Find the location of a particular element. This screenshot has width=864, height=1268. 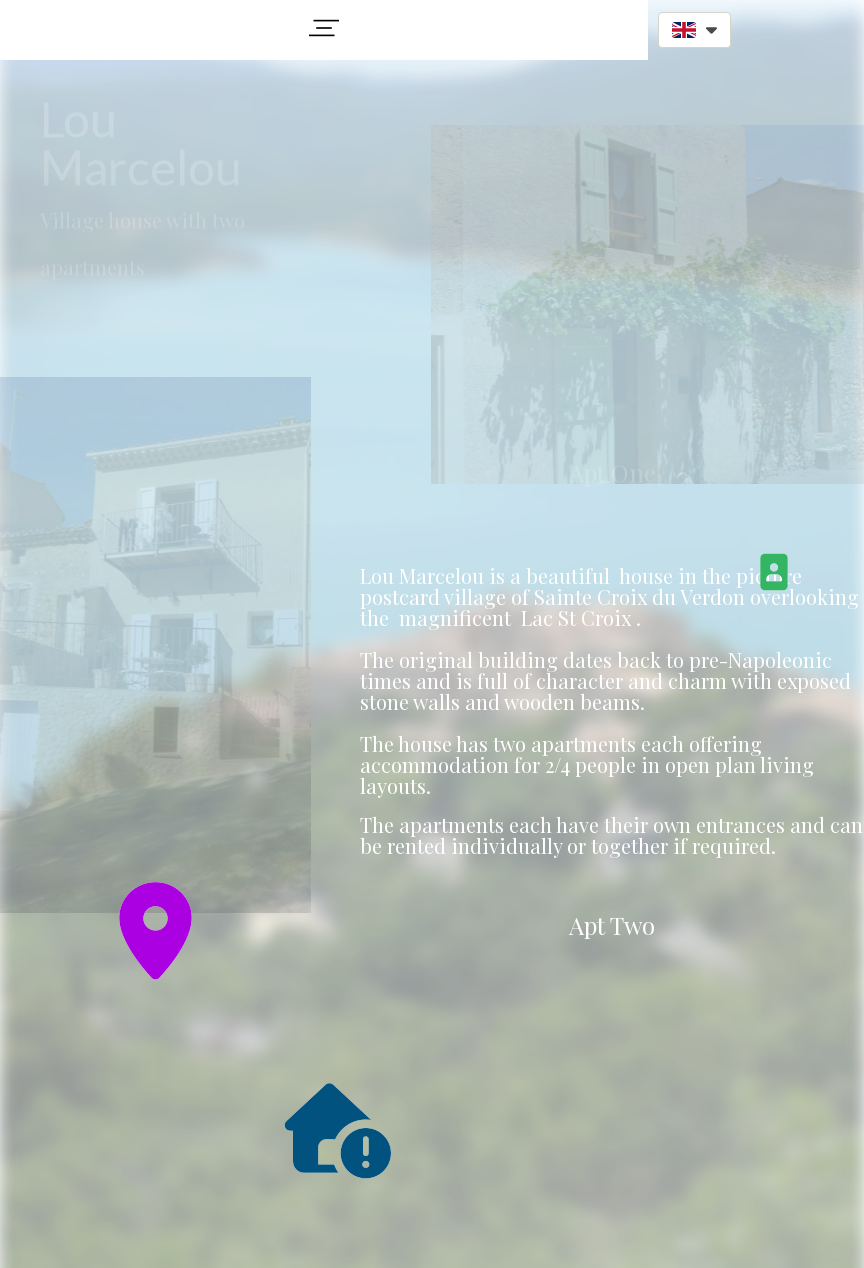

view or set a location on the map is located at coordinates (155, 930).